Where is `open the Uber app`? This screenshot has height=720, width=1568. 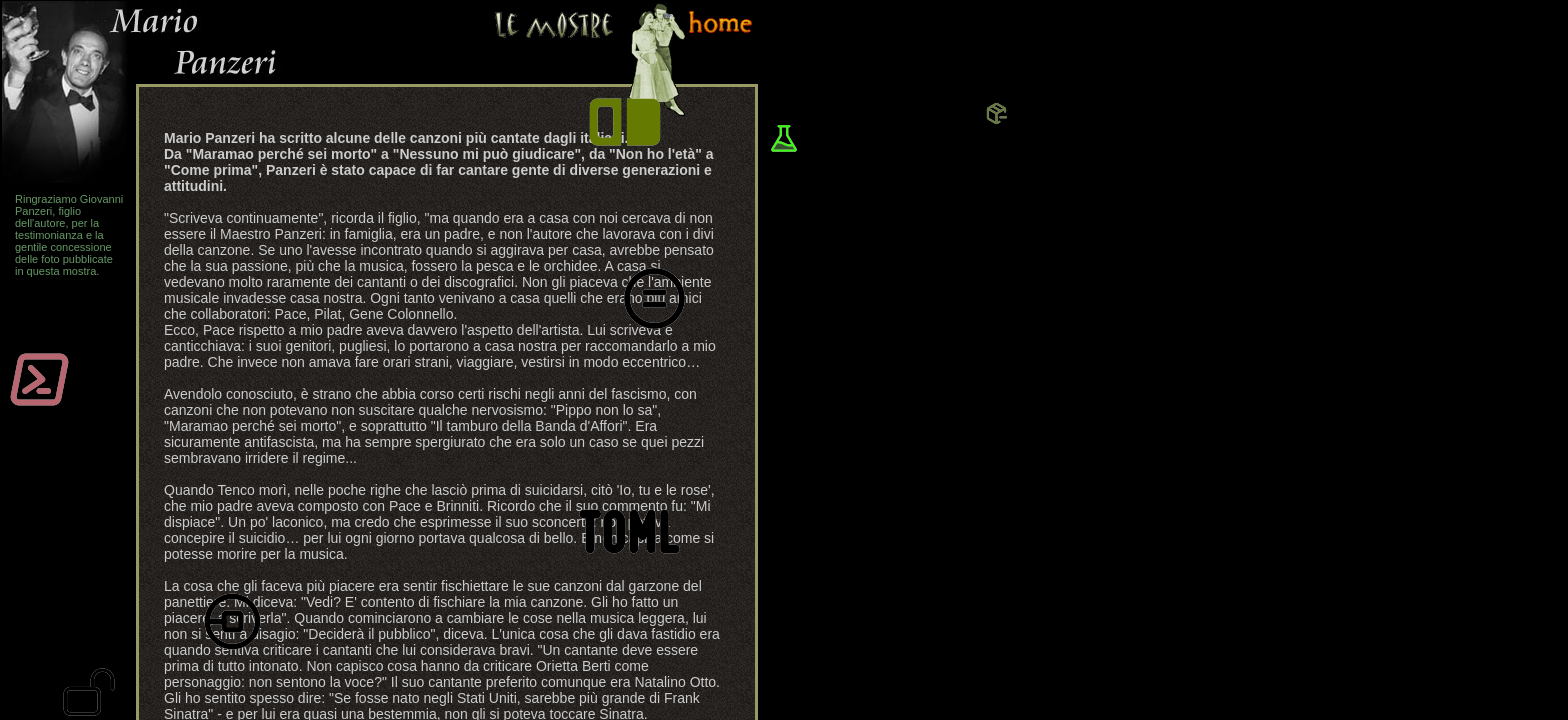 open the Uber app is located at coordinates (232, 621).